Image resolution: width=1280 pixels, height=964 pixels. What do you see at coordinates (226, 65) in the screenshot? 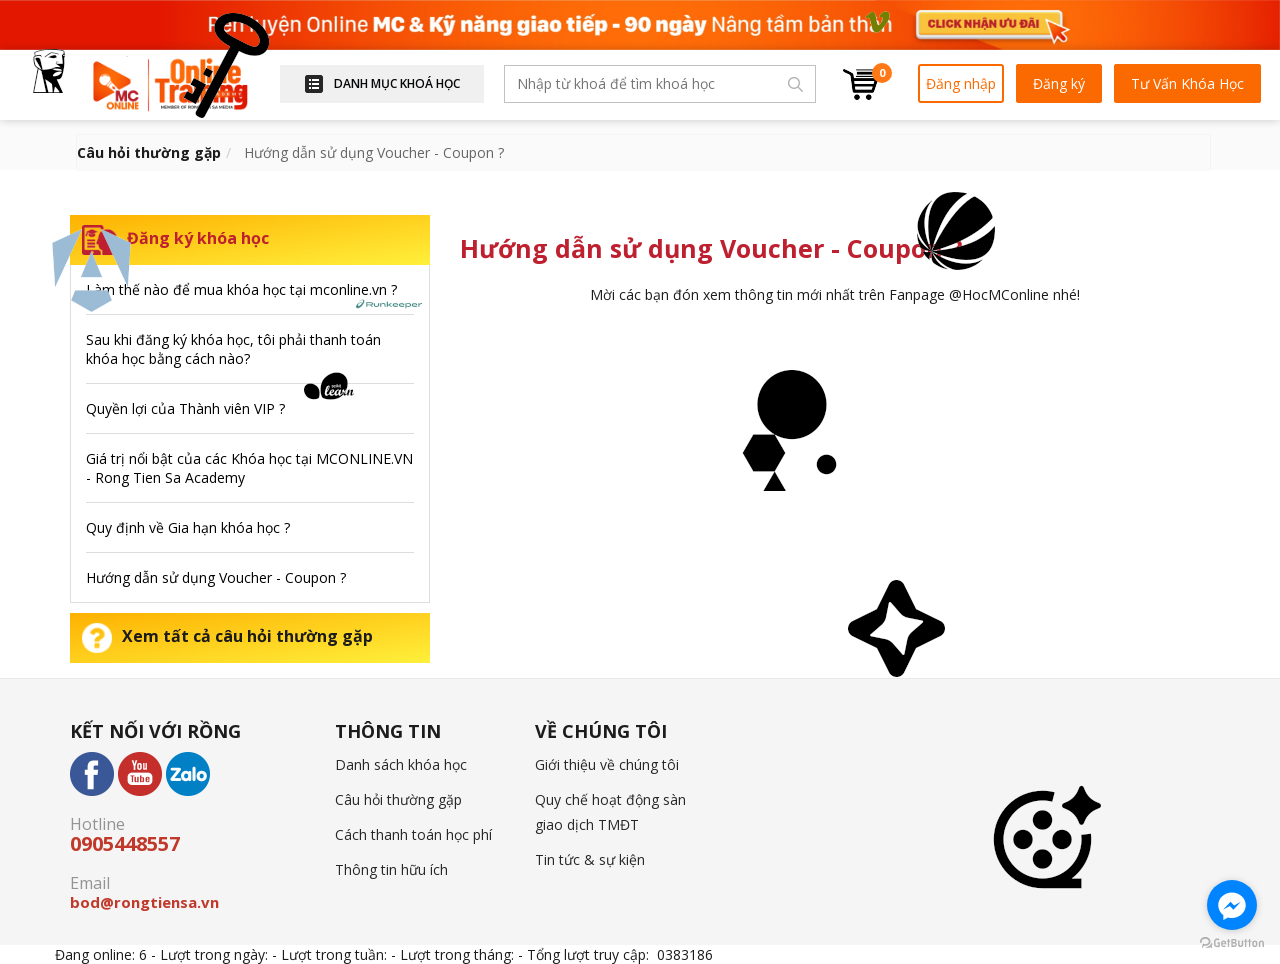
I see `open keeweb password manager` at bounding box center [226, 65].